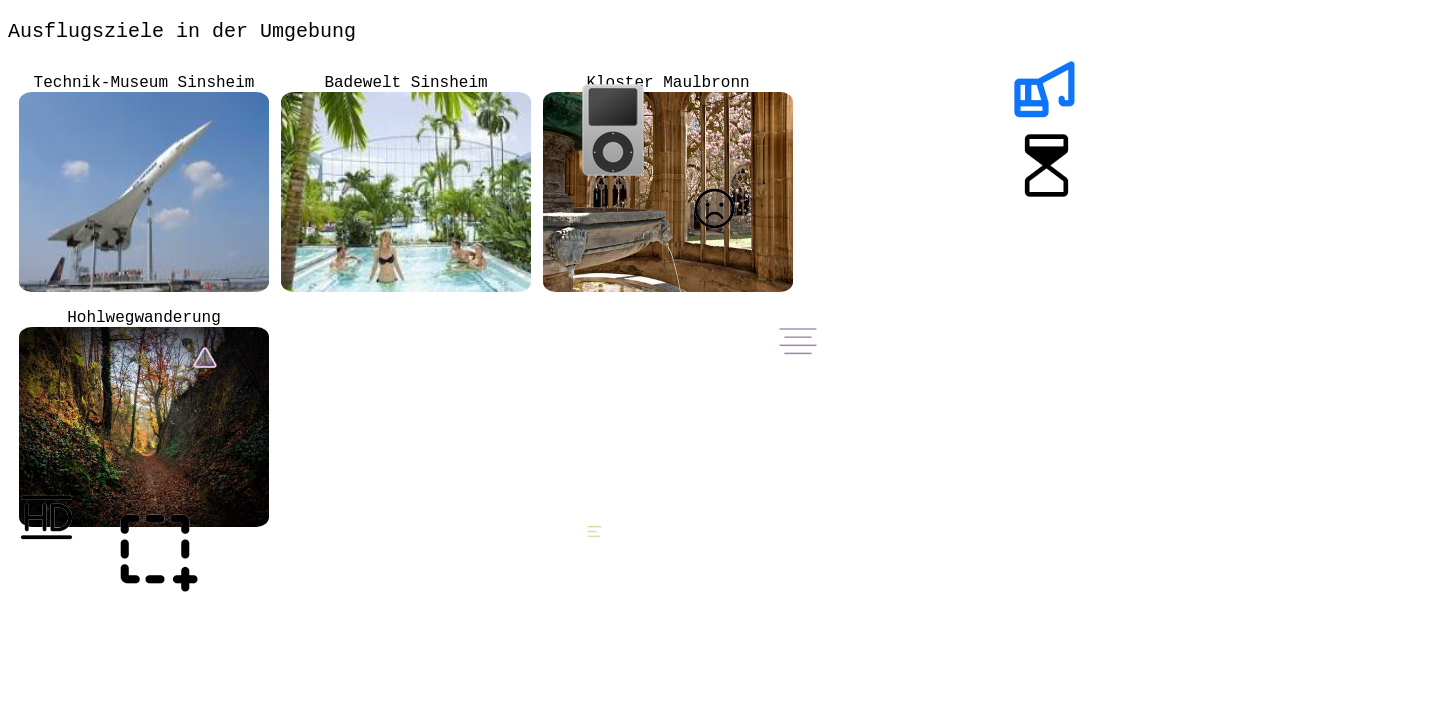  Describe the element at coordinates (205, 358) in the screenshot. I see `play or start media content` at that location.